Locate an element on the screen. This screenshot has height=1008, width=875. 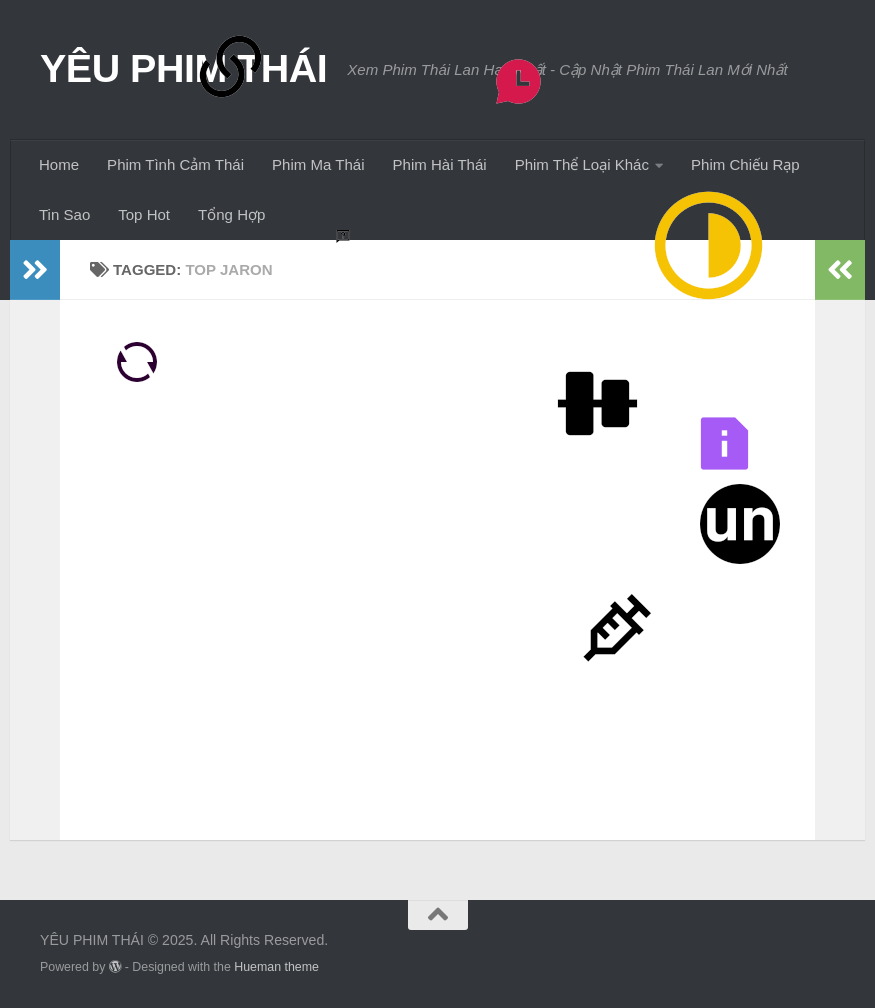
adjust display contrast settings is located at coordinates (708, 245).